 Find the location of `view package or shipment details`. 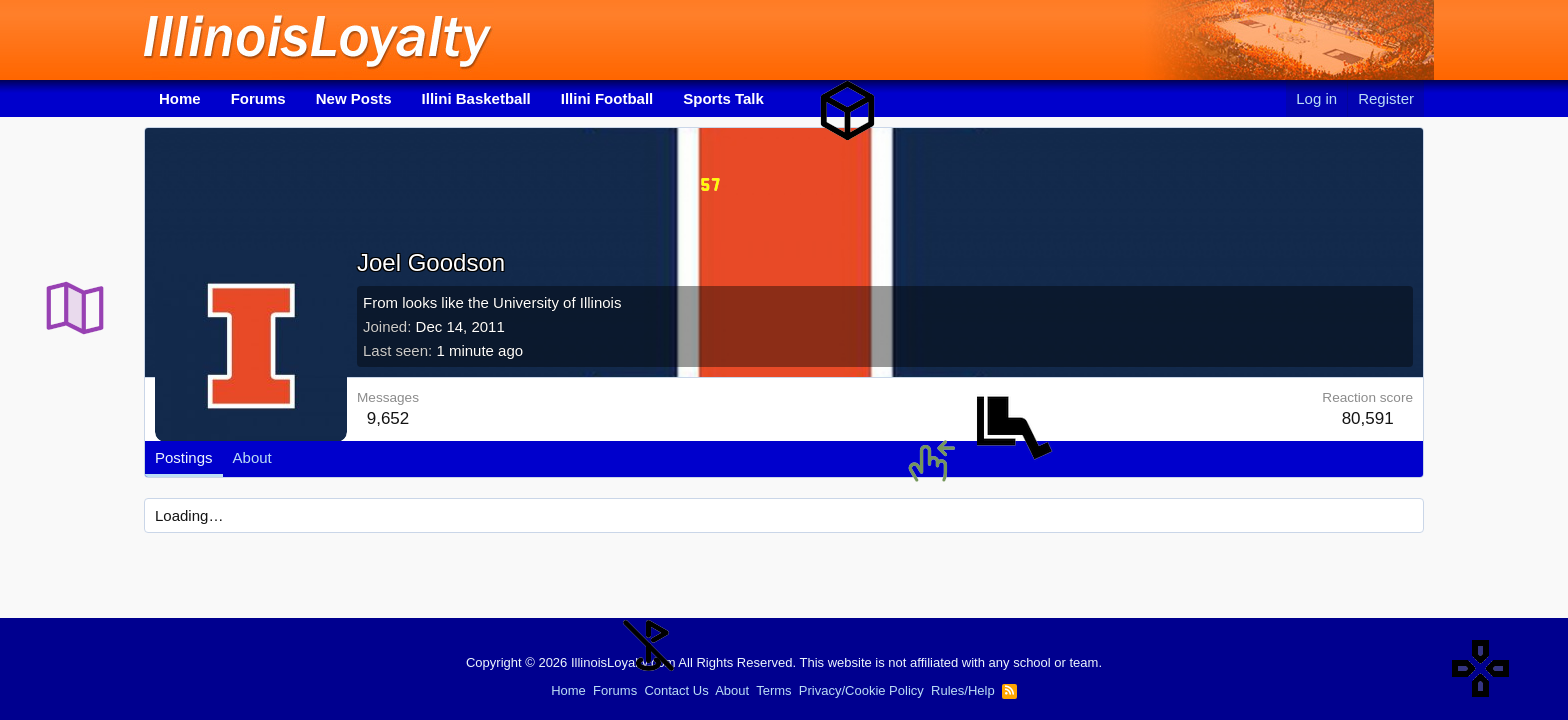

view package or shipment details is located at coordinates (847, 110).